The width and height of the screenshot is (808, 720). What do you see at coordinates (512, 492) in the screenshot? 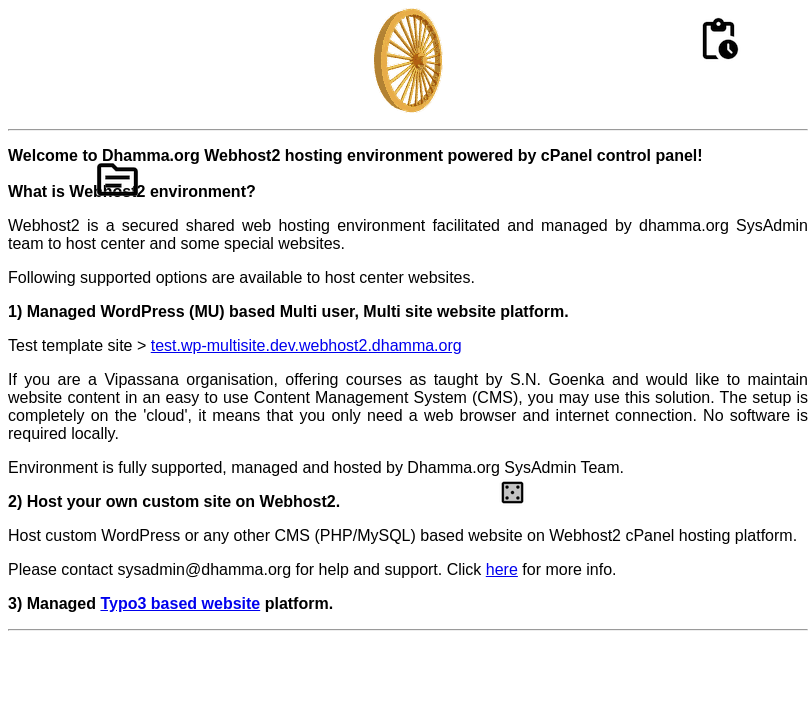
I see `access casino or gambling games` at bounding box center [512, 492].